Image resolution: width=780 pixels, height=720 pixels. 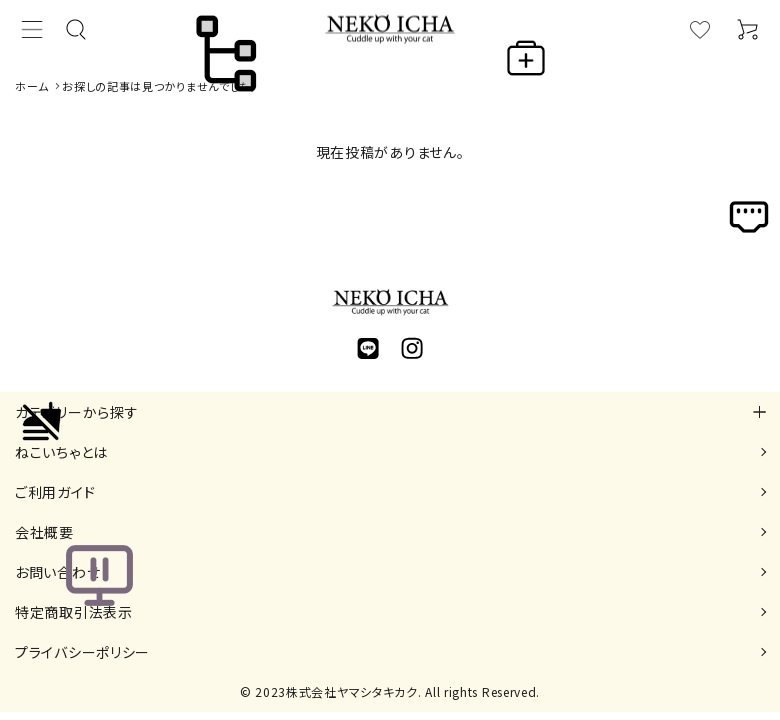 What do you see at coordinates (223, 53) in the screenshot?
I see `view hierarchical folder structure` at bounding box center [223, 53].